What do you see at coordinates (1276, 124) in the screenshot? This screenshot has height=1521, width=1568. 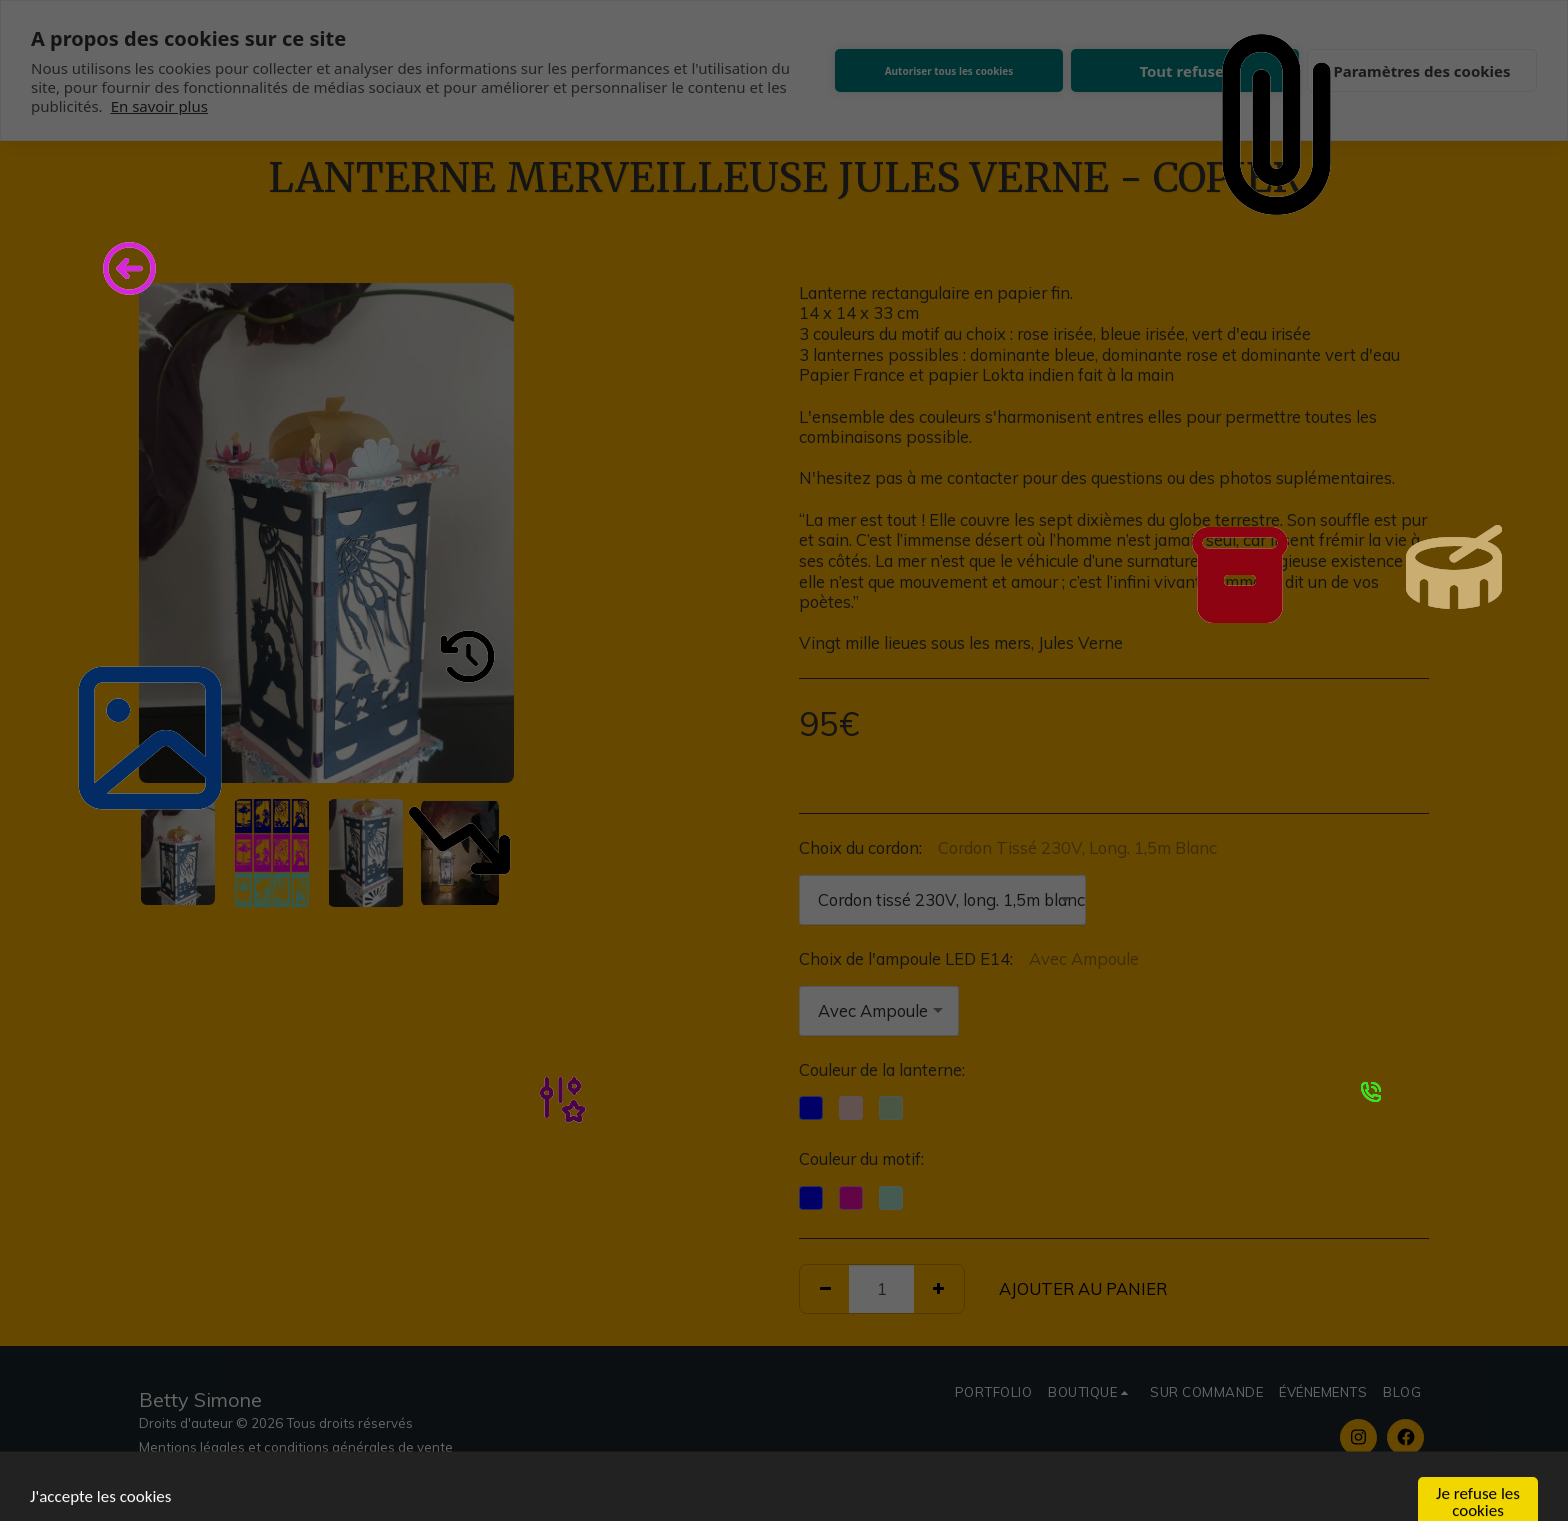 I see `attach a file to your message` at bounding box center [1276, 124].